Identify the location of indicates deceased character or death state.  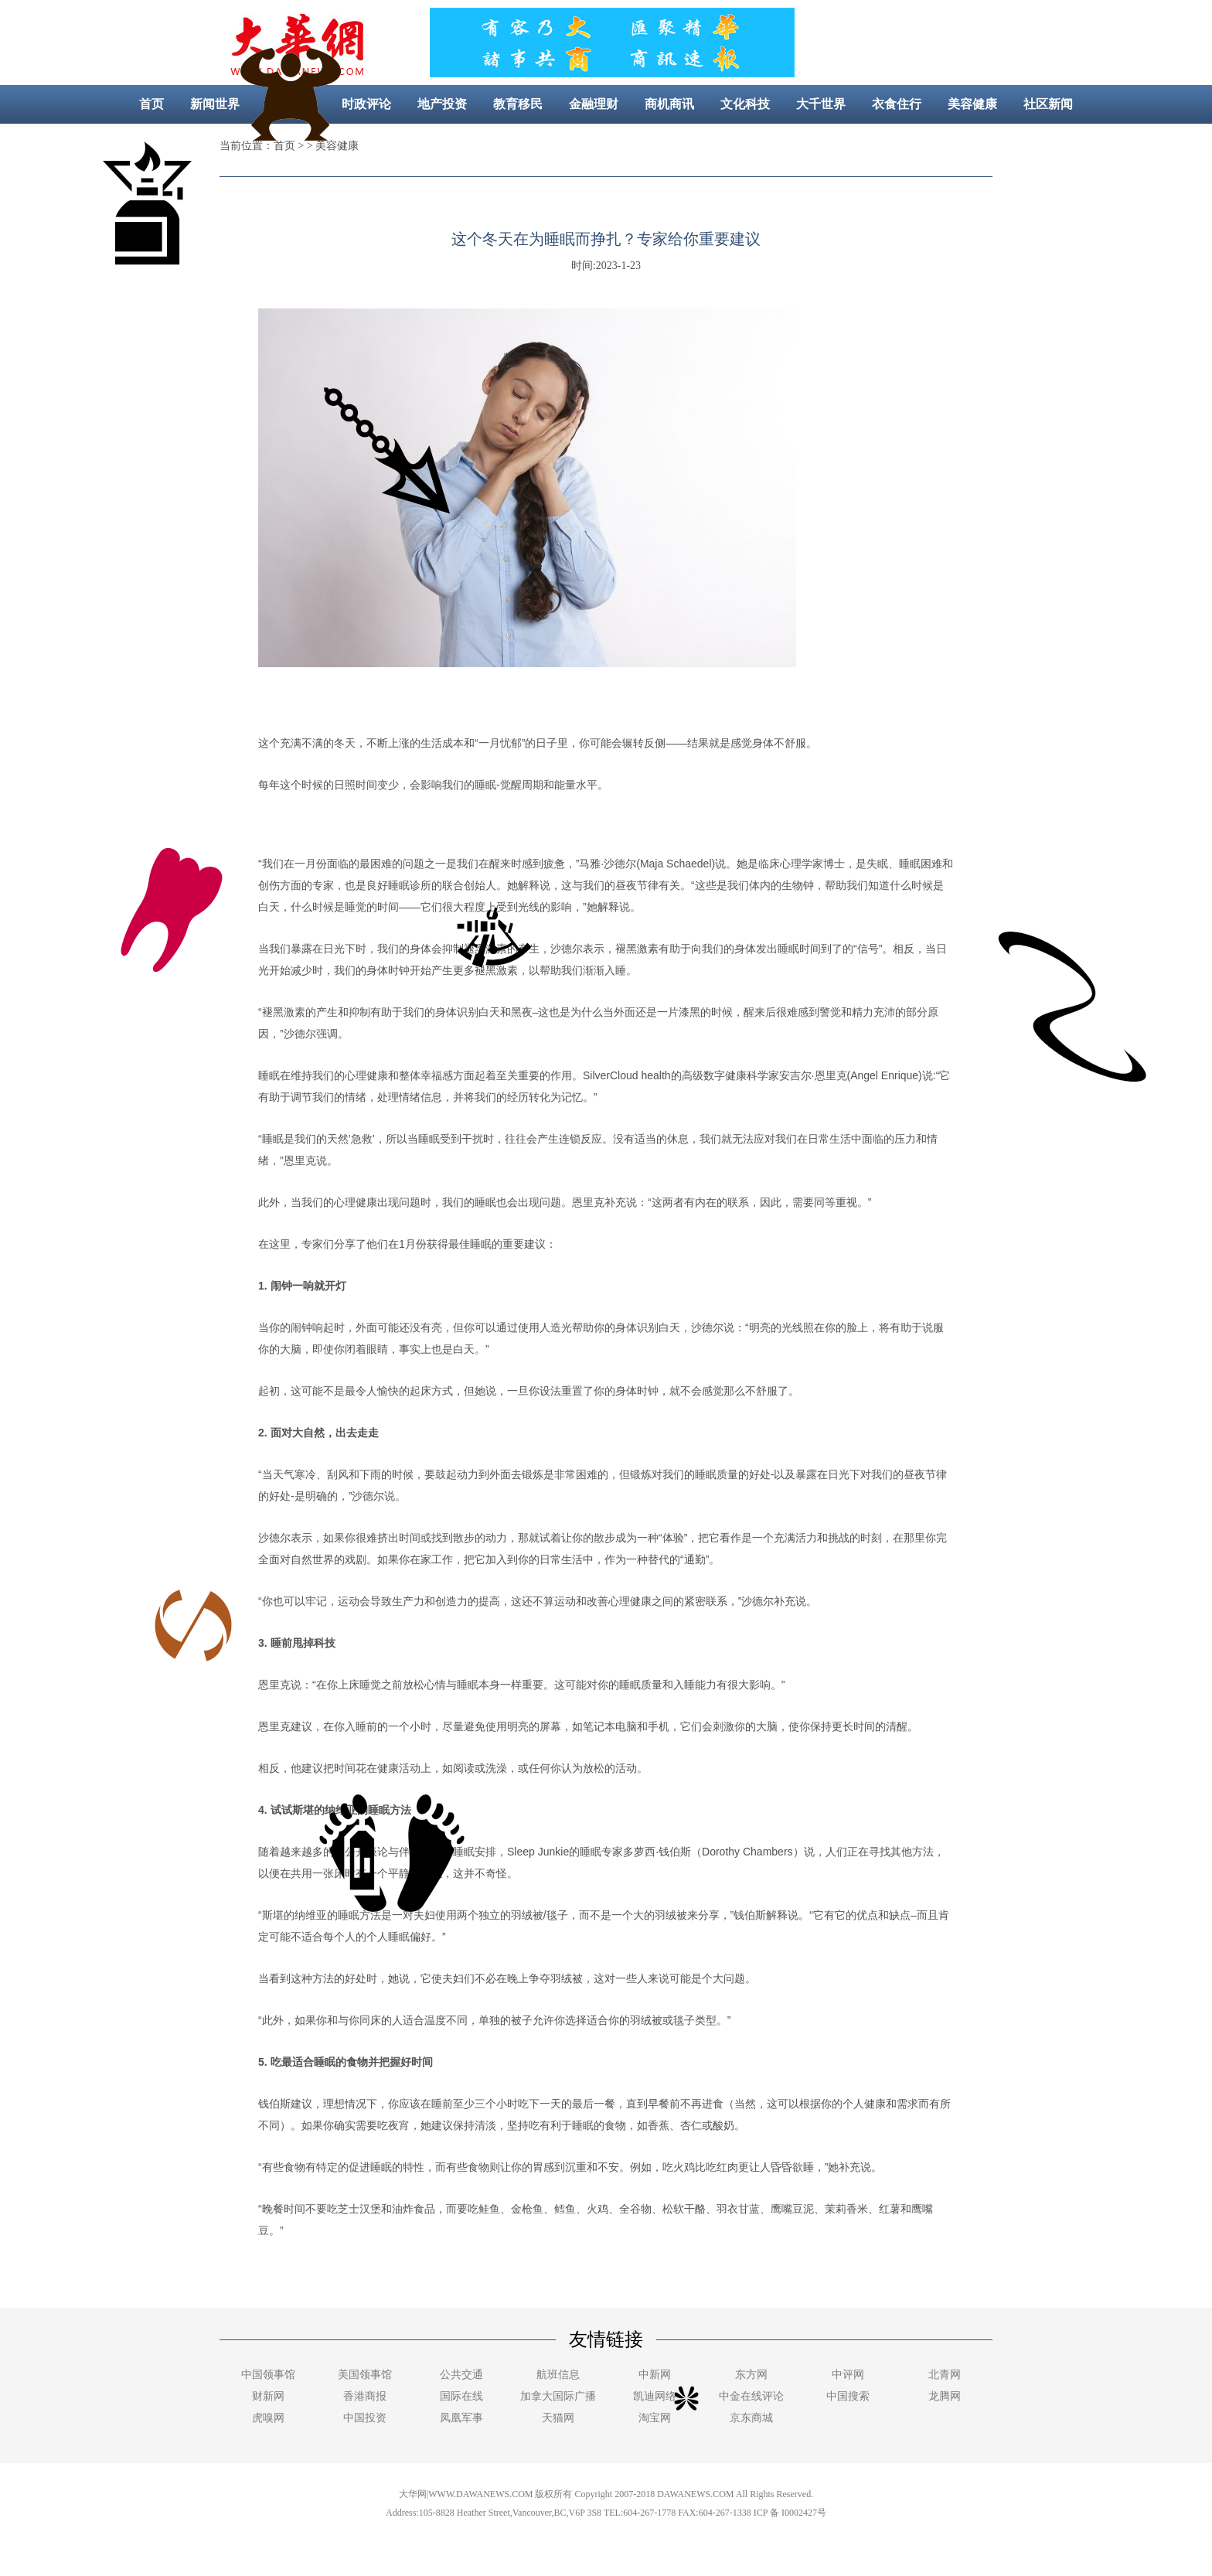
(392, 1853).